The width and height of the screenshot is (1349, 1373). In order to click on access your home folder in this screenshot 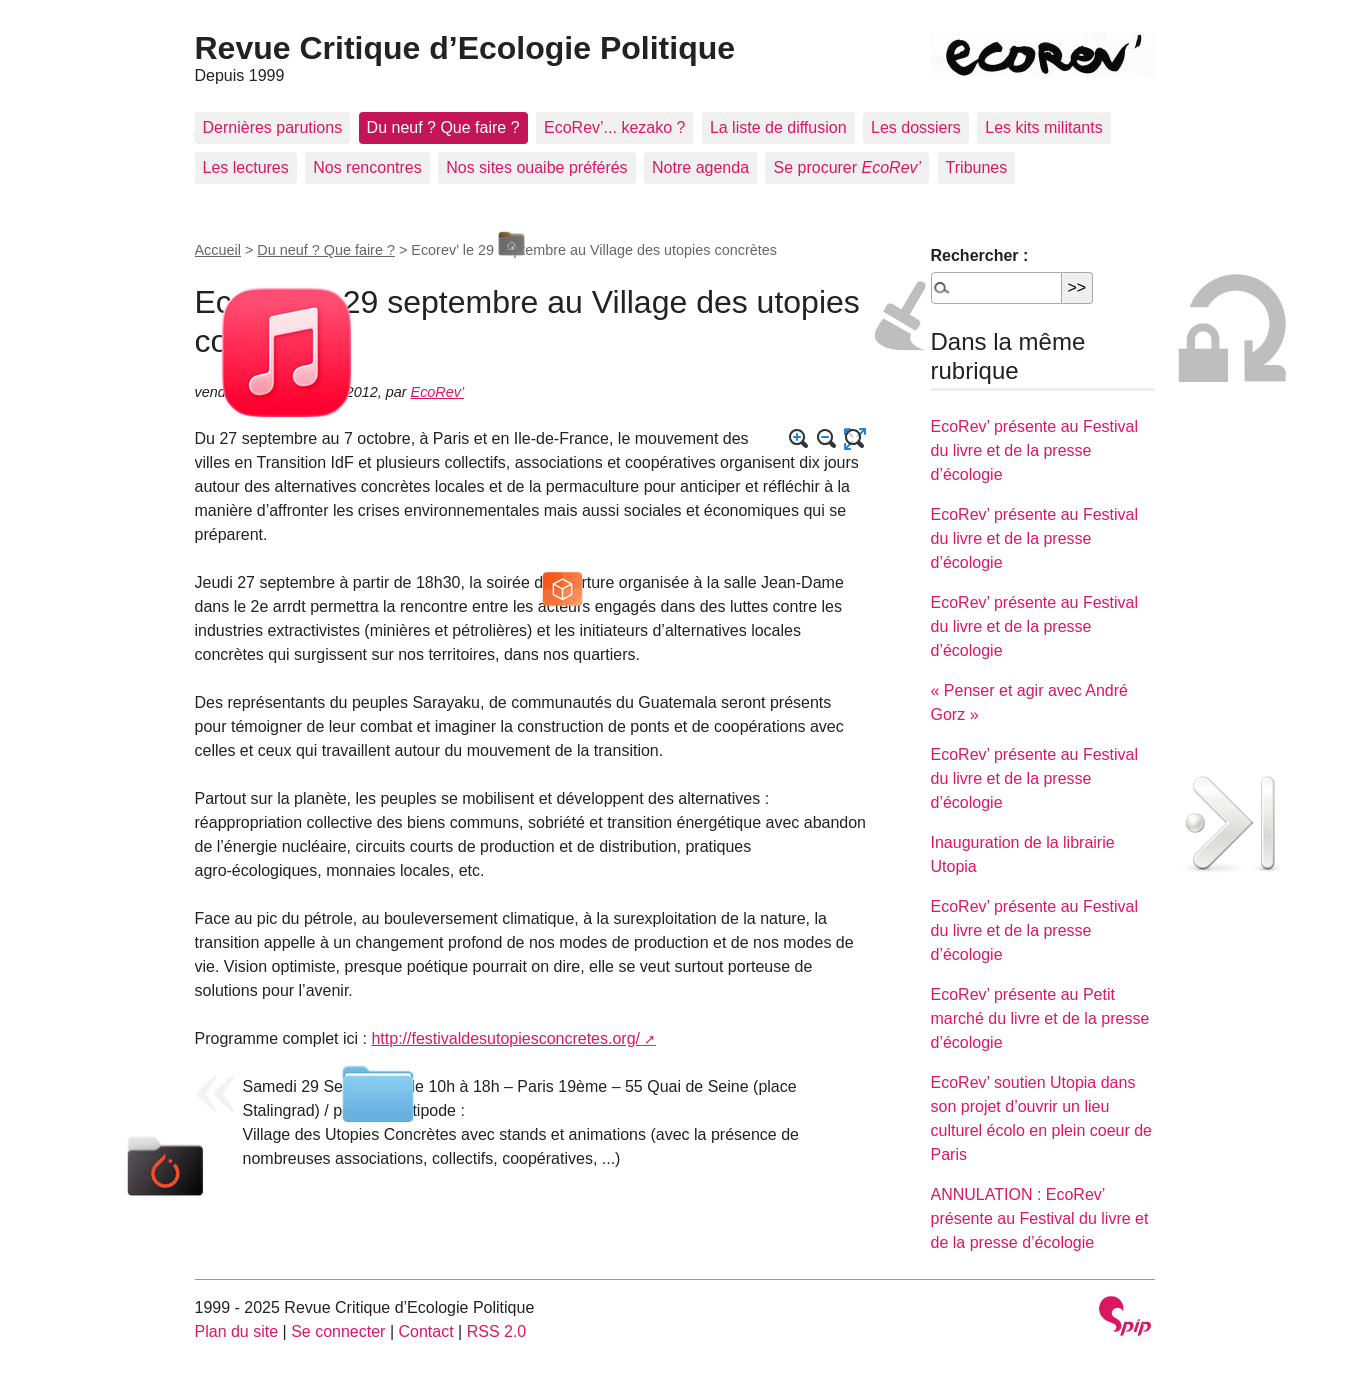, I will do `click(511, 243)`.